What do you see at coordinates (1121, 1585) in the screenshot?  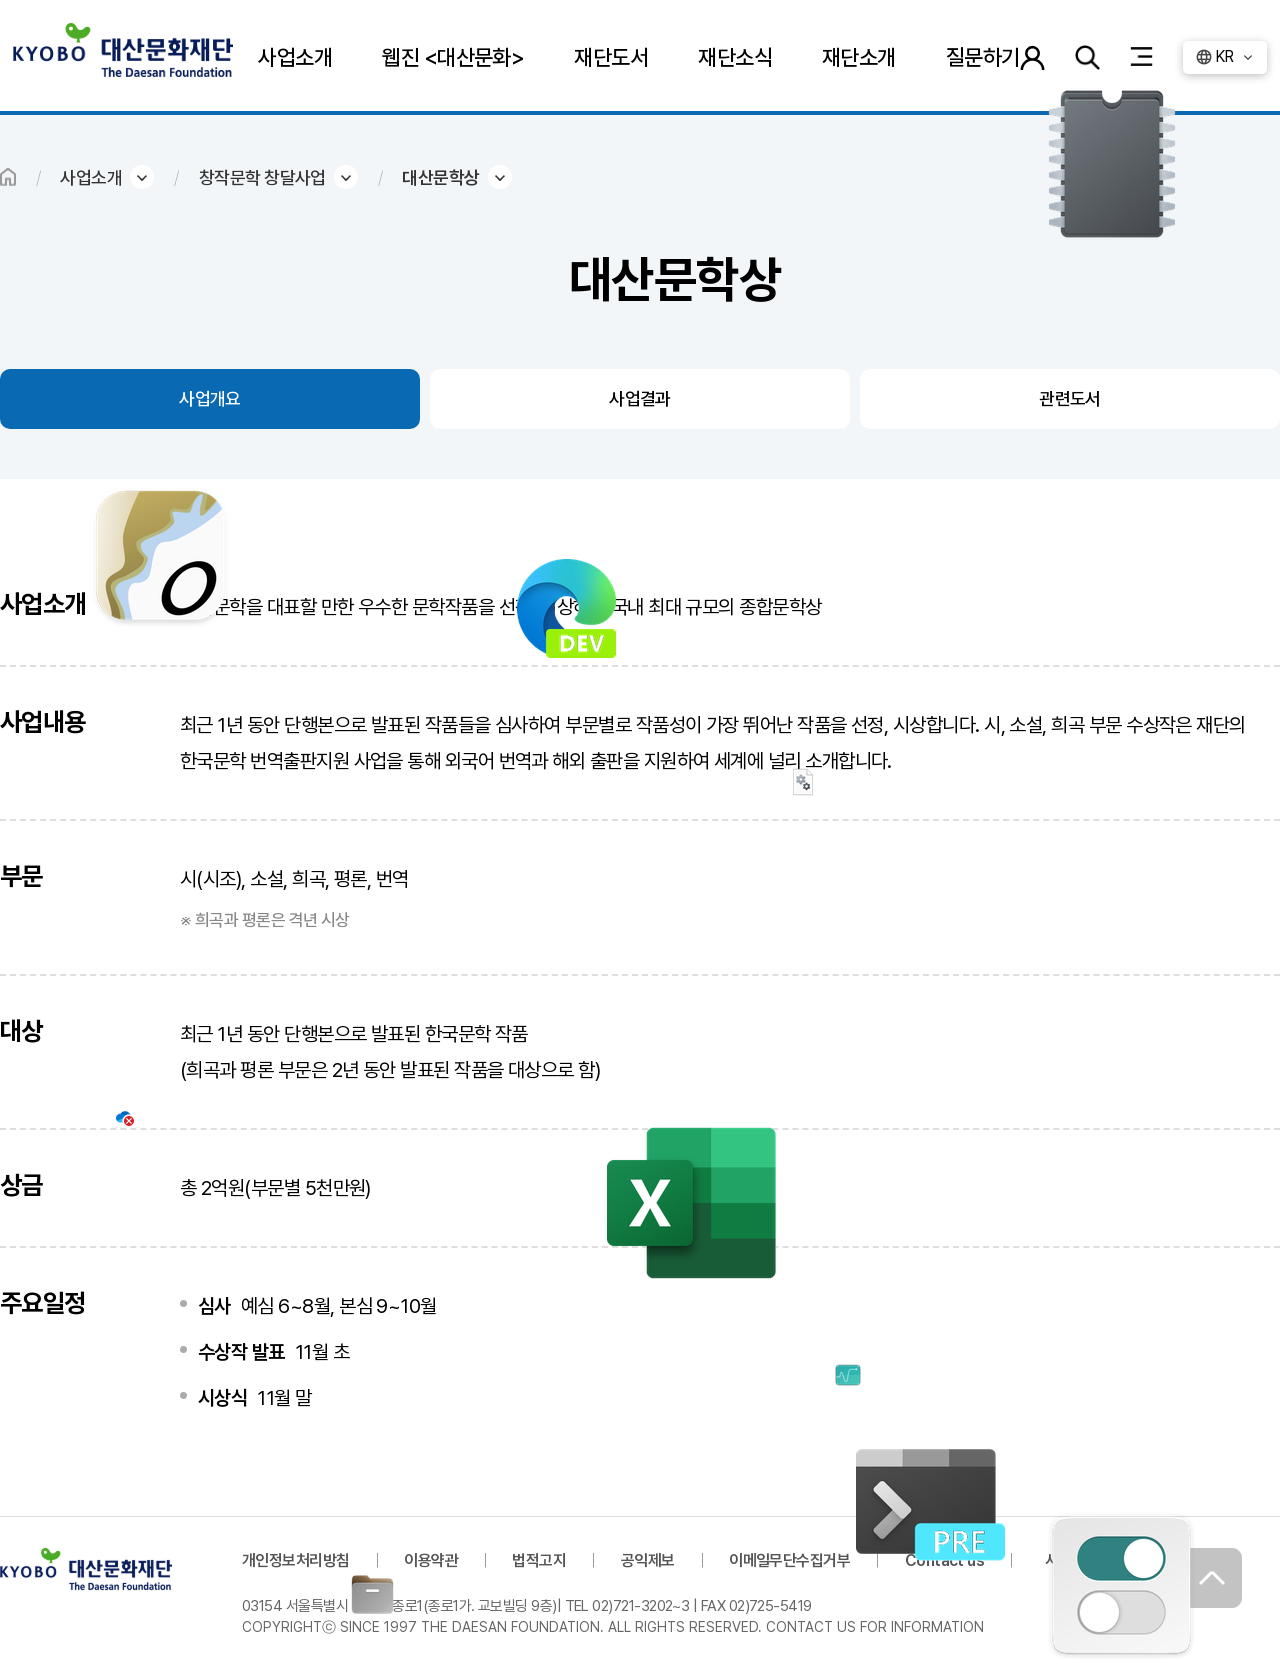 I see `open system tweaks or settings customization` at bounding box center [1121, 1585].